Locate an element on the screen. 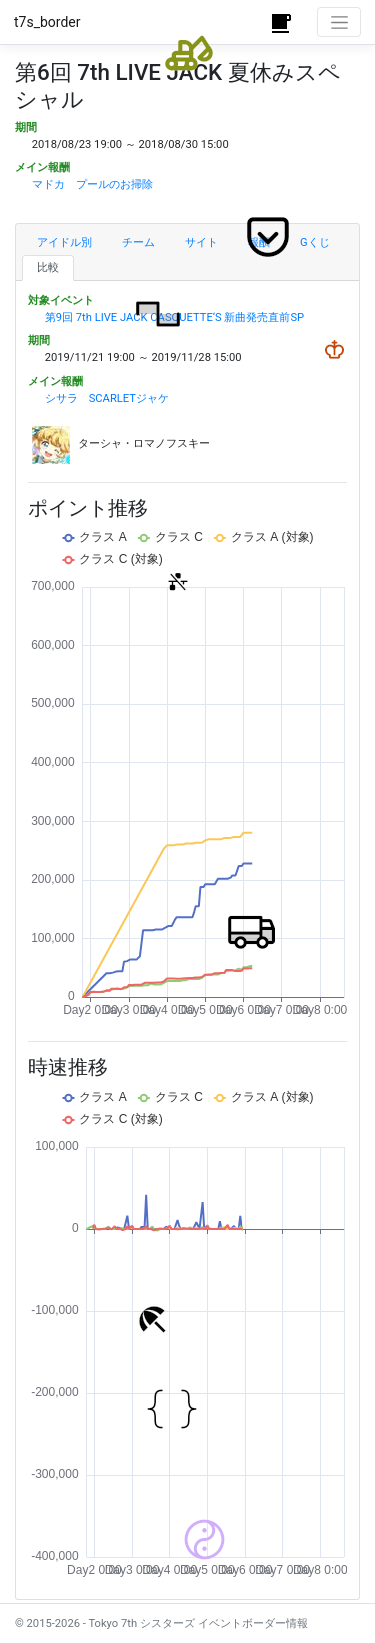 The width and height of the screenshot is (375, 1643). indicates network connection unavailable is located at coordinates (178, 582).